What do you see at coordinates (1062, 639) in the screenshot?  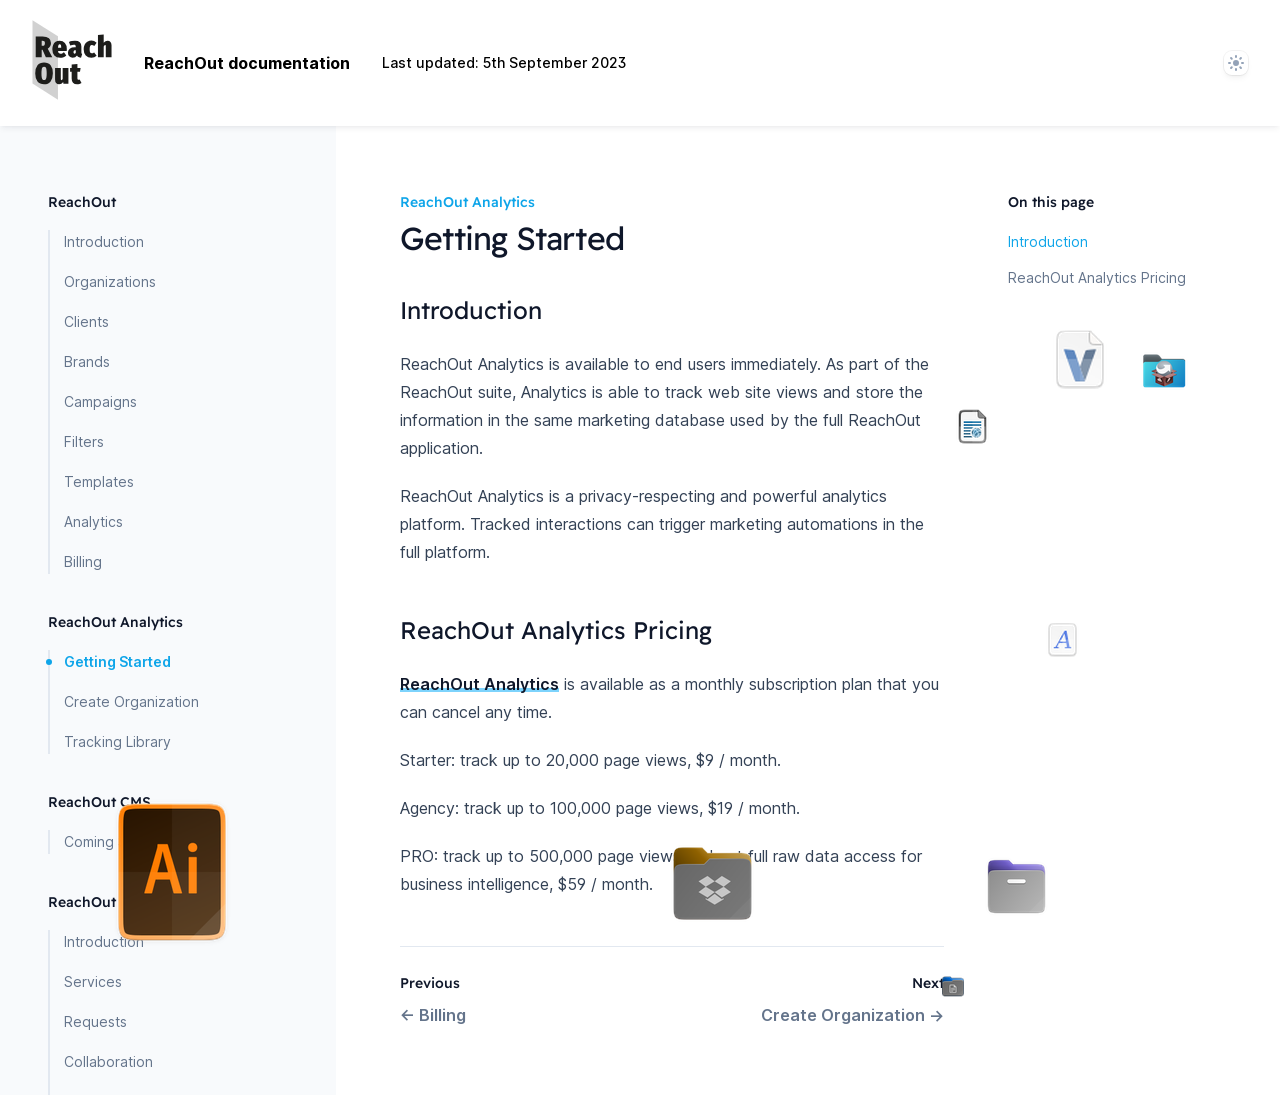 I see `an OpenType font file` at bounding box center [1062, 639].